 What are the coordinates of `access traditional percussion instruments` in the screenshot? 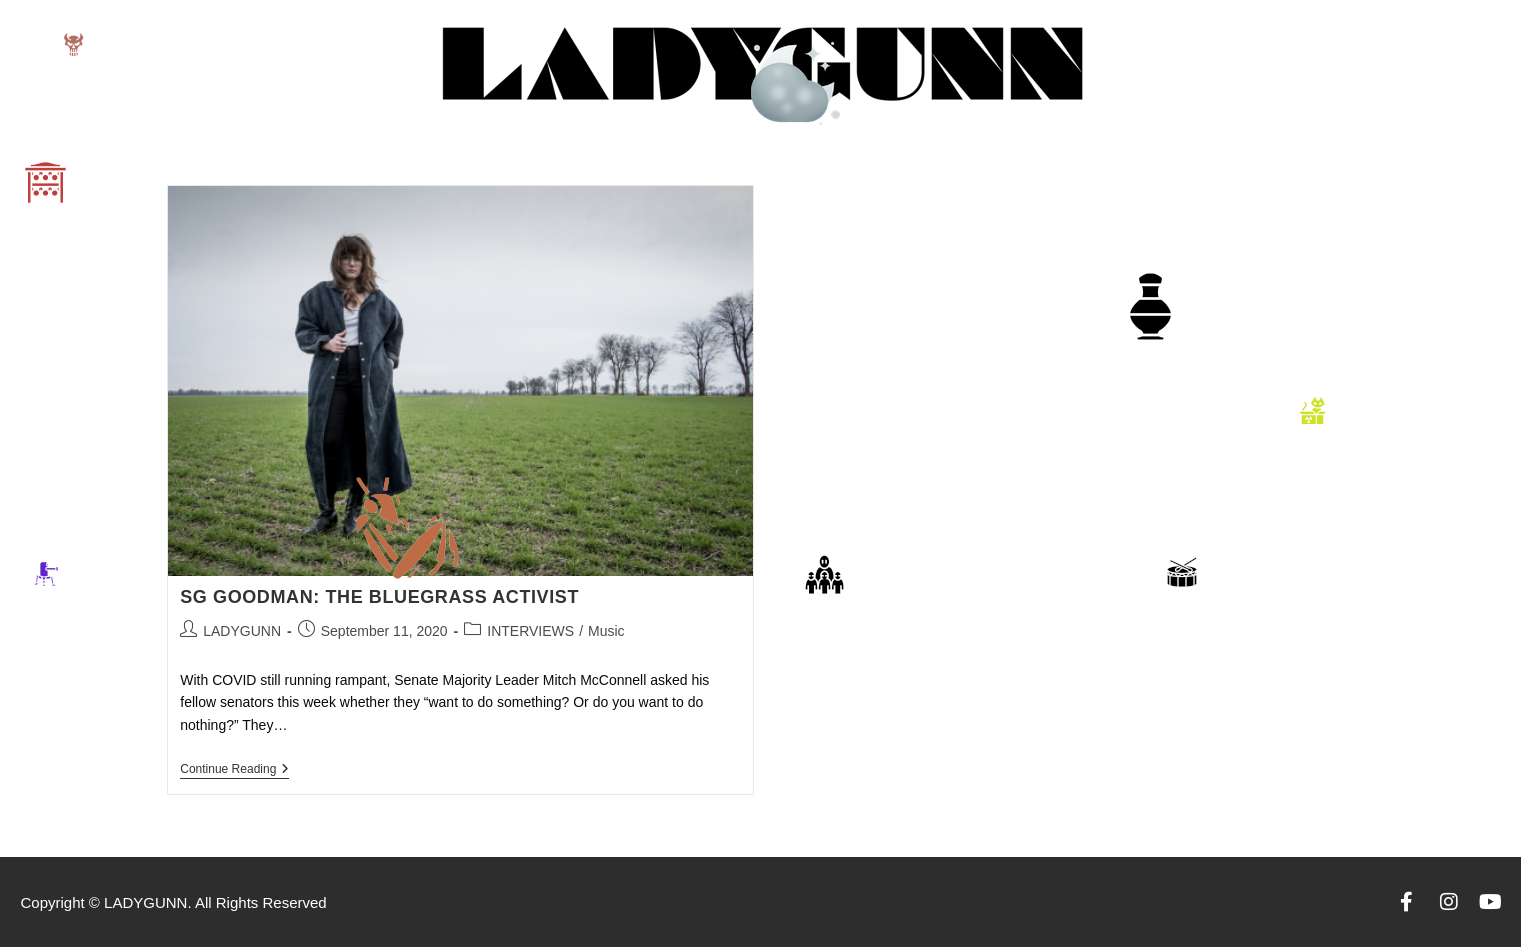 It's located at (45, 182).